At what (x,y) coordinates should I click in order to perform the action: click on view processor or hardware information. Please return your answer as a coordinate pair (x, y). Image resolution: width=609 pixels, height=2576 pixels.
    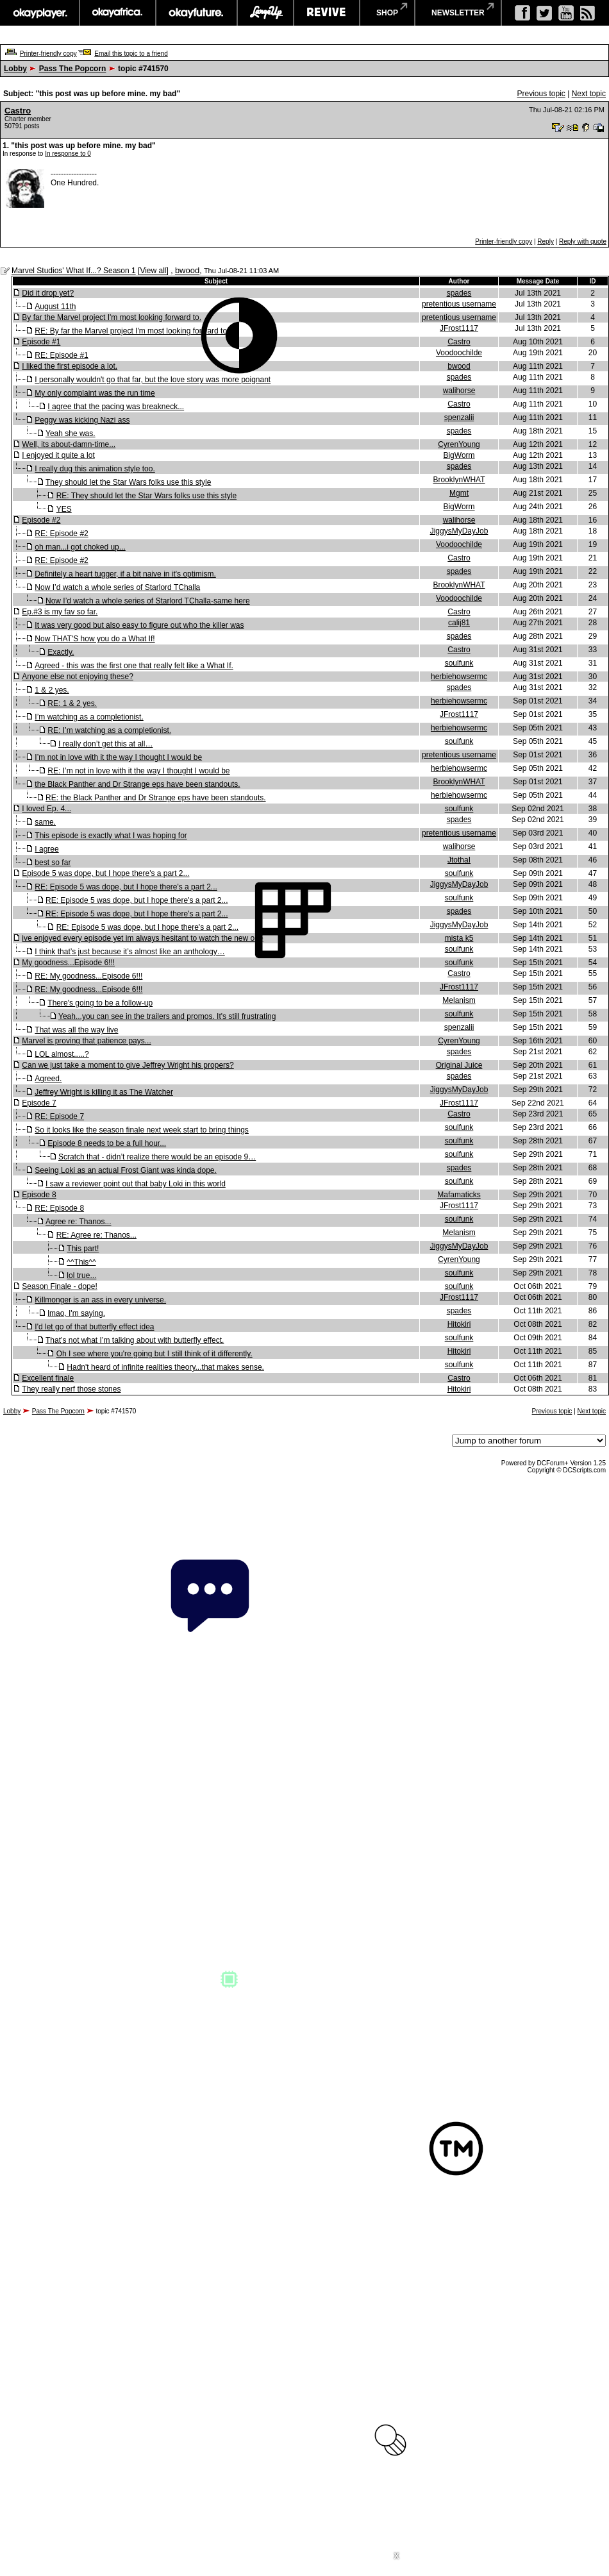
    Looking at the image, I should click on (229, 1979).